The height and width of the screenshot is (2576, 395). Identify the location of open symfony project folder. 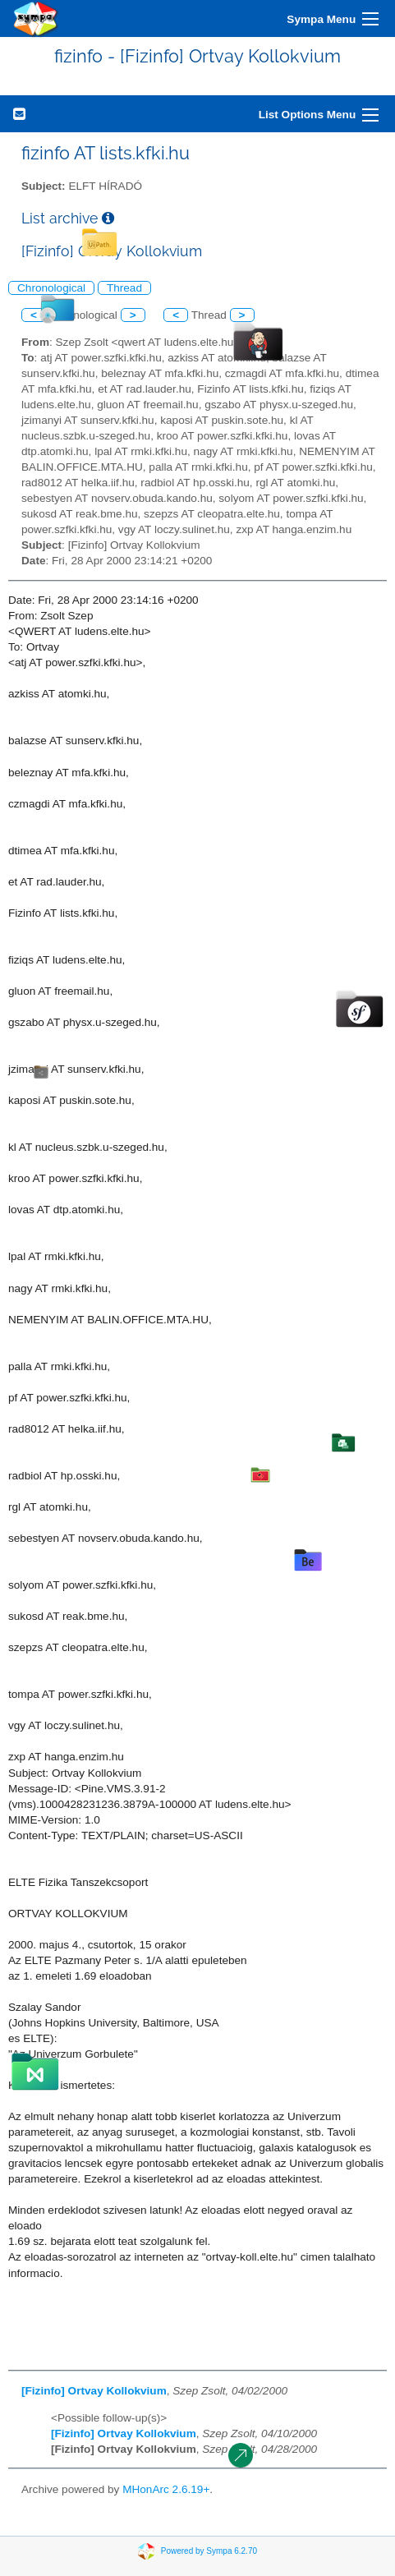
(359, 1010).